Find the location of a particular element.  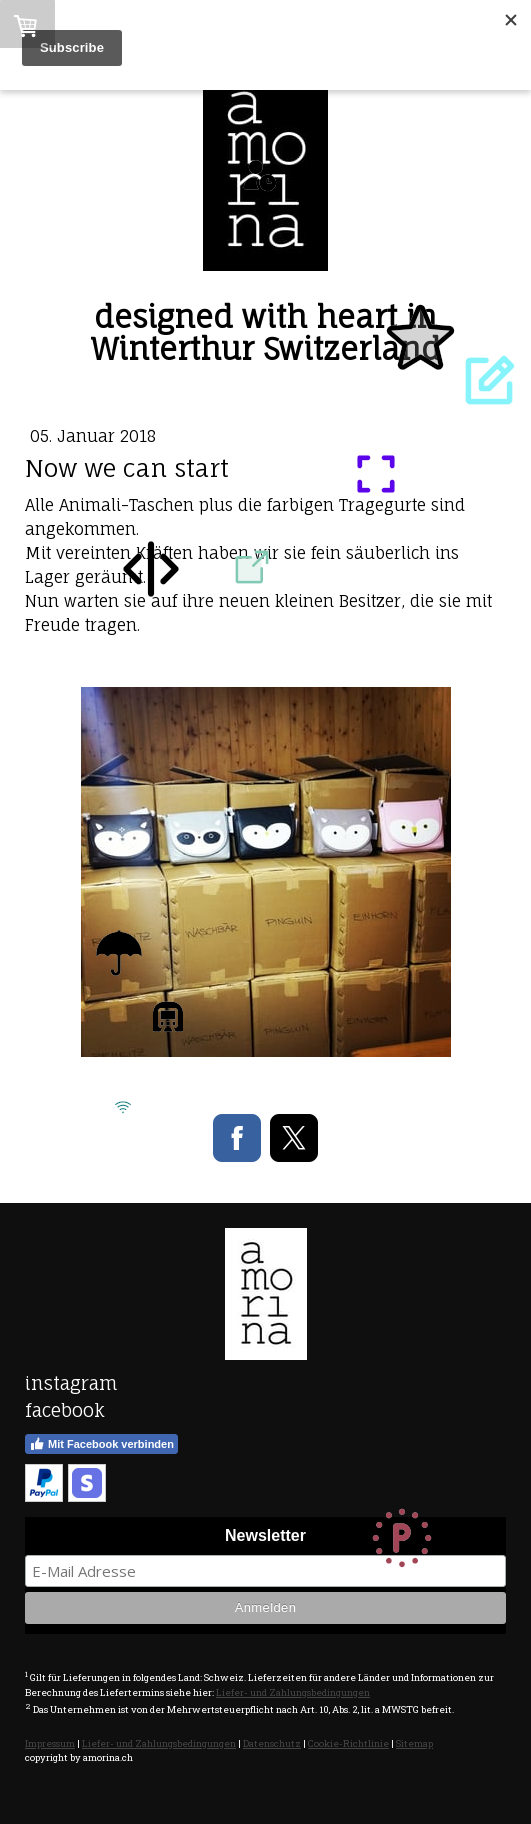

indicates strong wifi connection is located at coordinates (123, 1107).